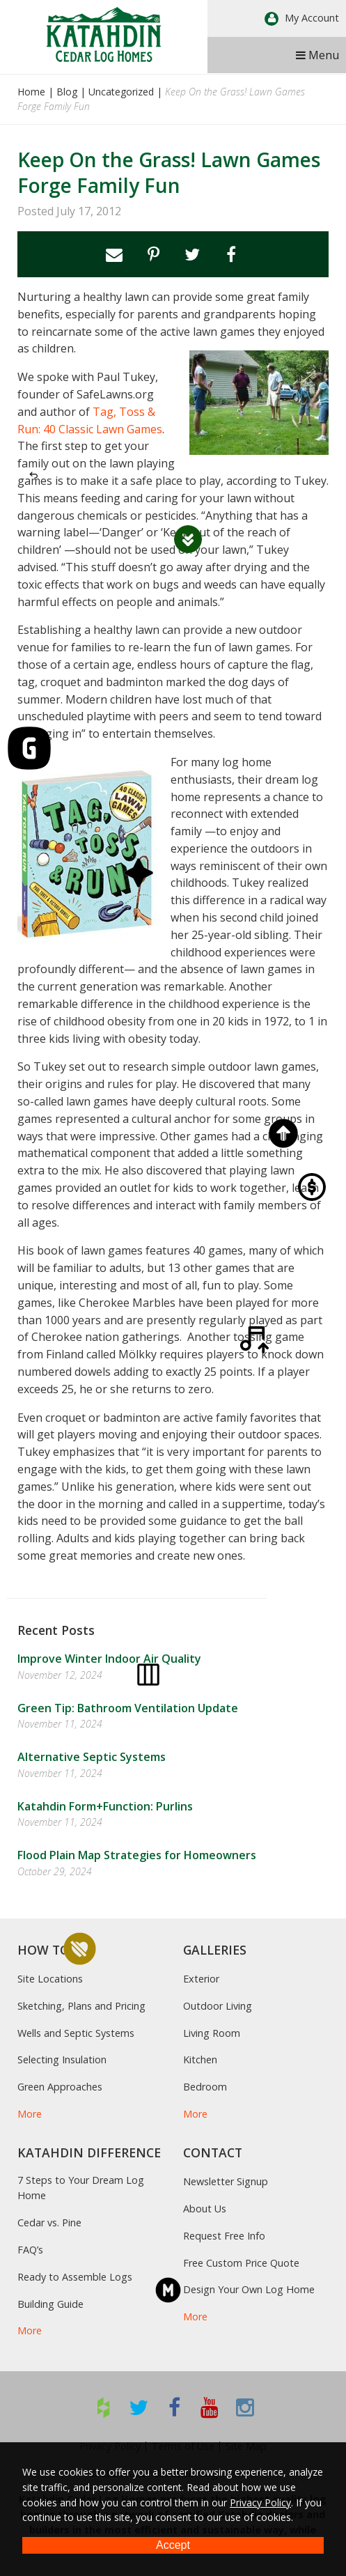 This screenshot has height=2576, width=346. I want to click on indicates a special or featured item, so click(139, 873).